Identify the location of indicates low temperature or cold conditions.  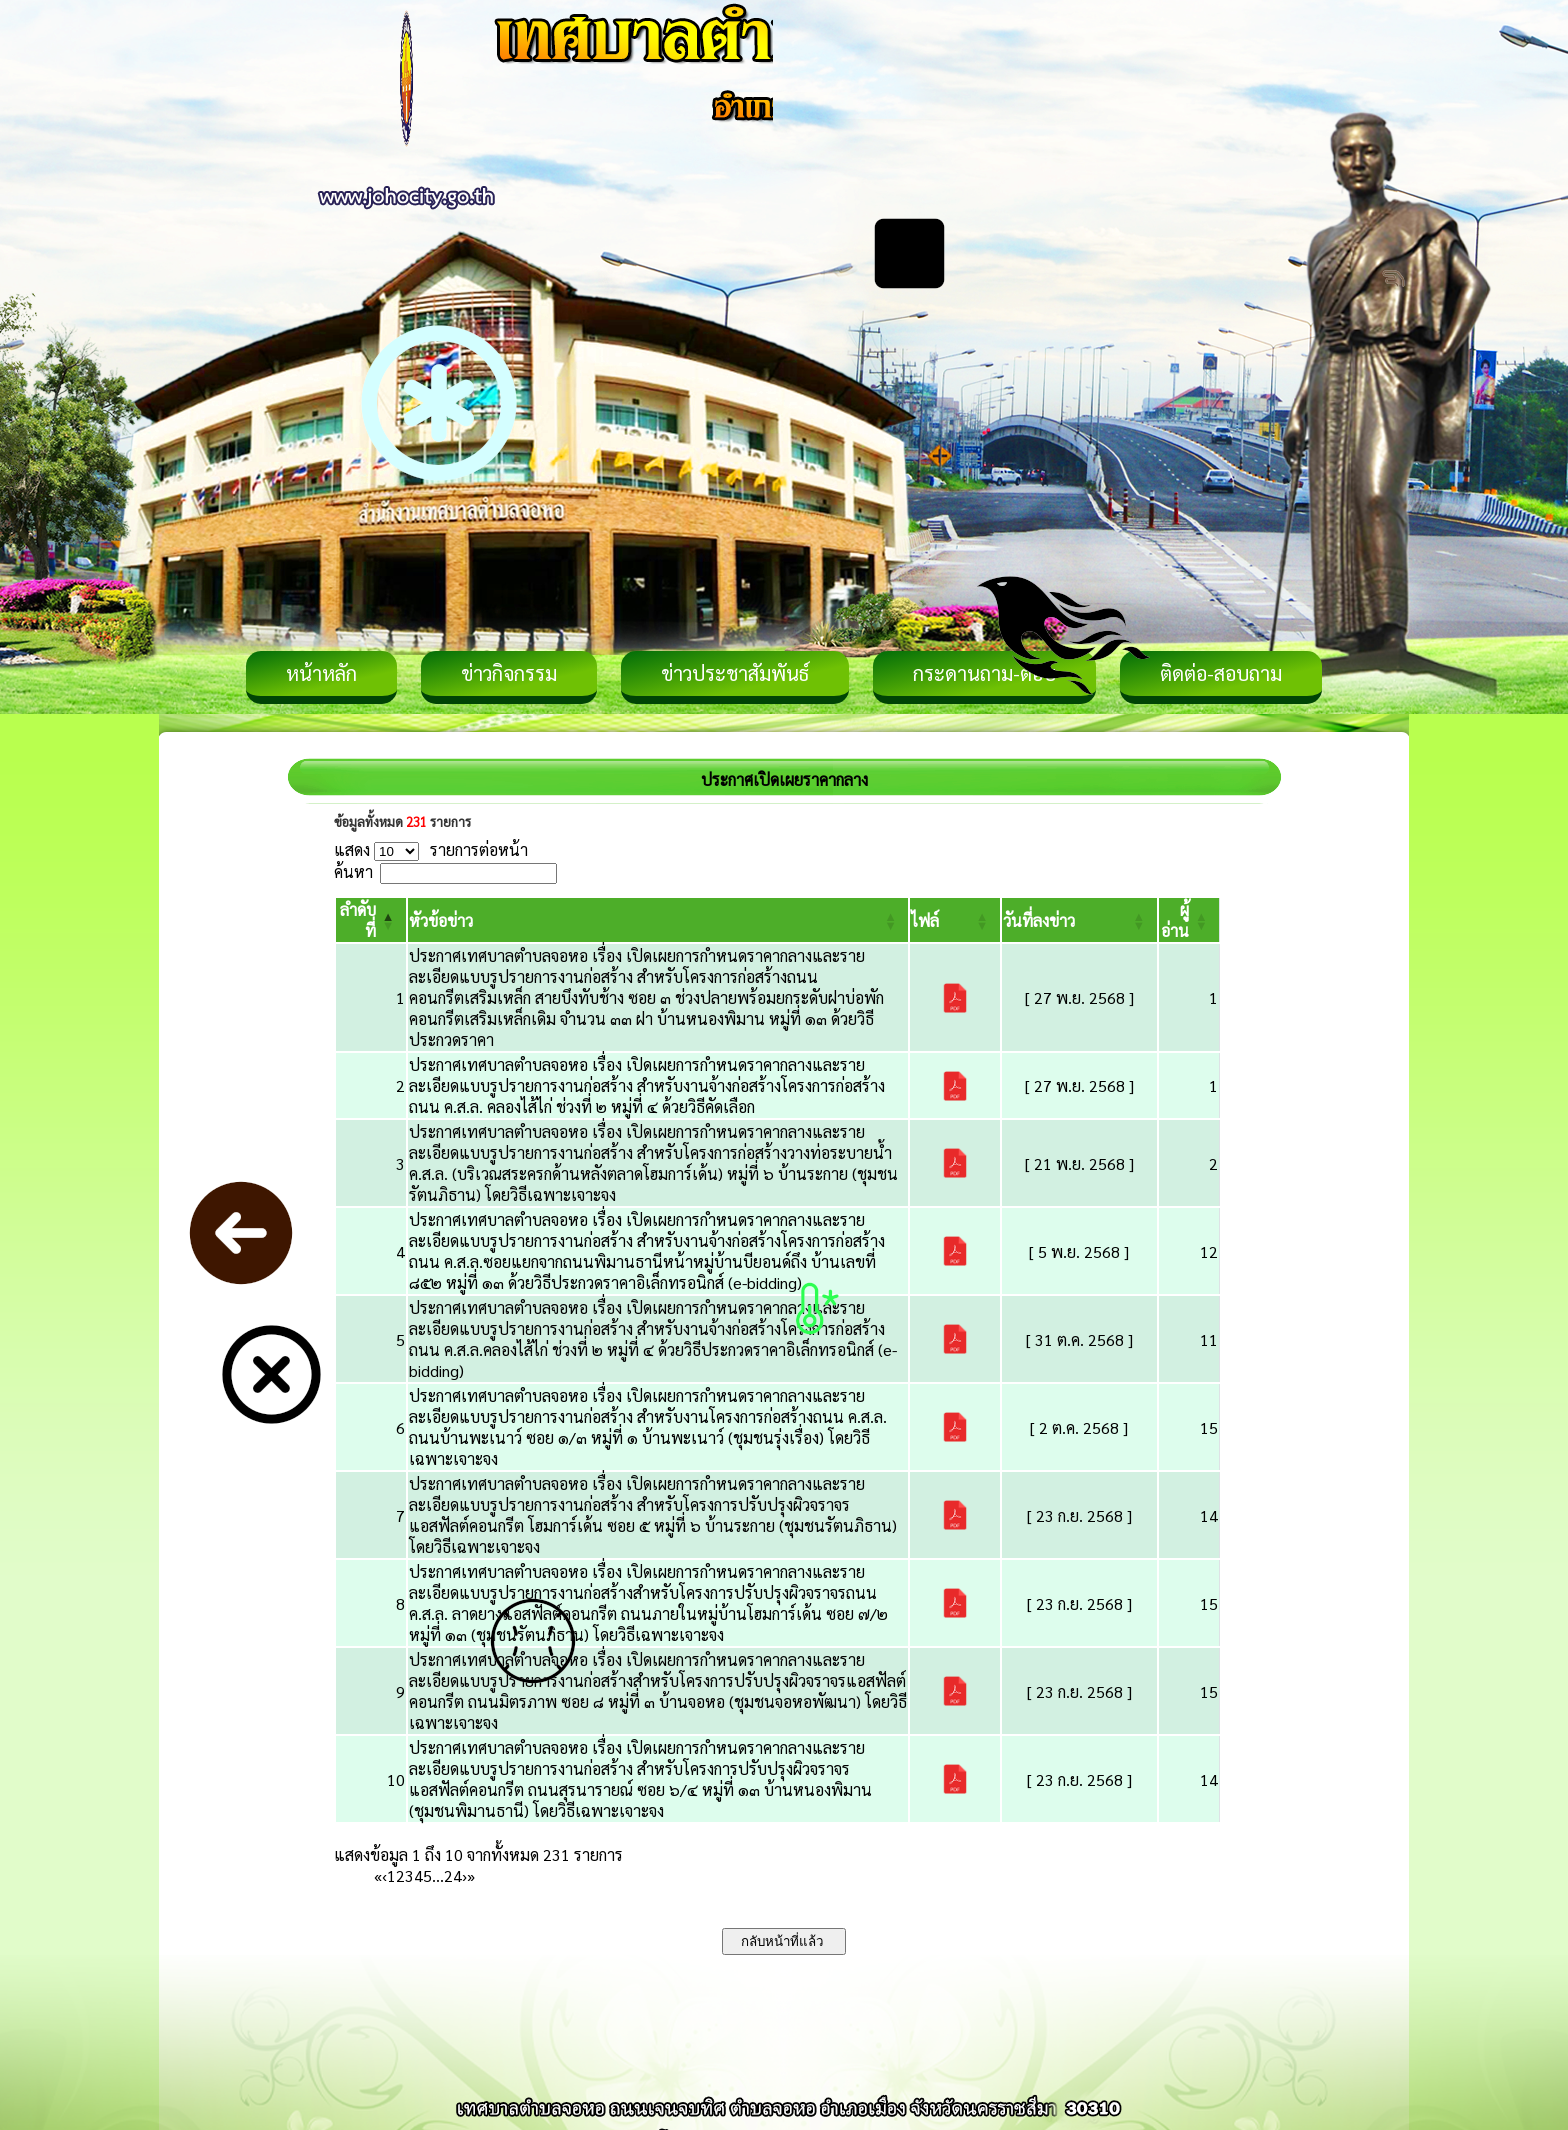
(811, 1308).